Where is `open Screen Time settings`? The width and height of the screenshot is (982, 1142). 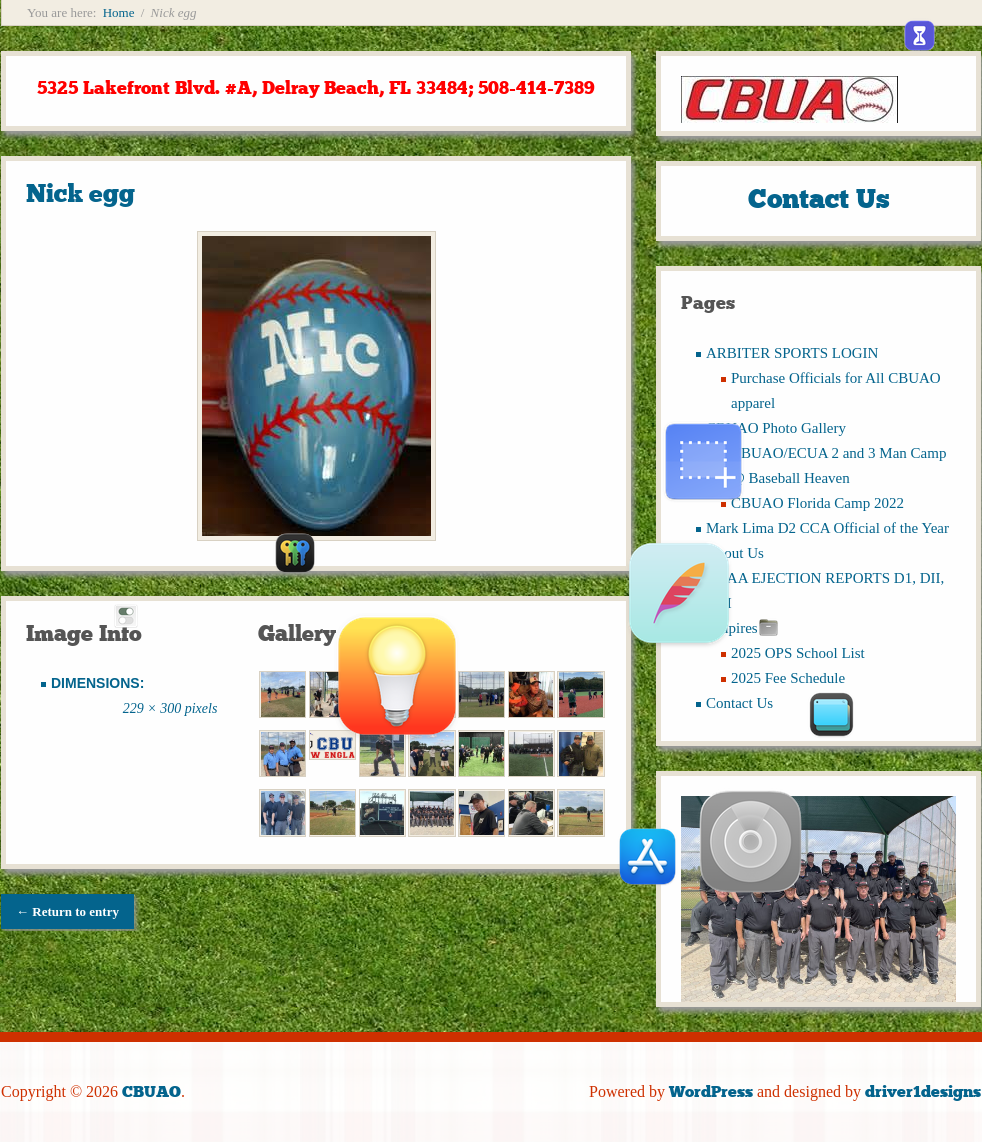
open Screen Time settings is located at coordinates (919, 35).